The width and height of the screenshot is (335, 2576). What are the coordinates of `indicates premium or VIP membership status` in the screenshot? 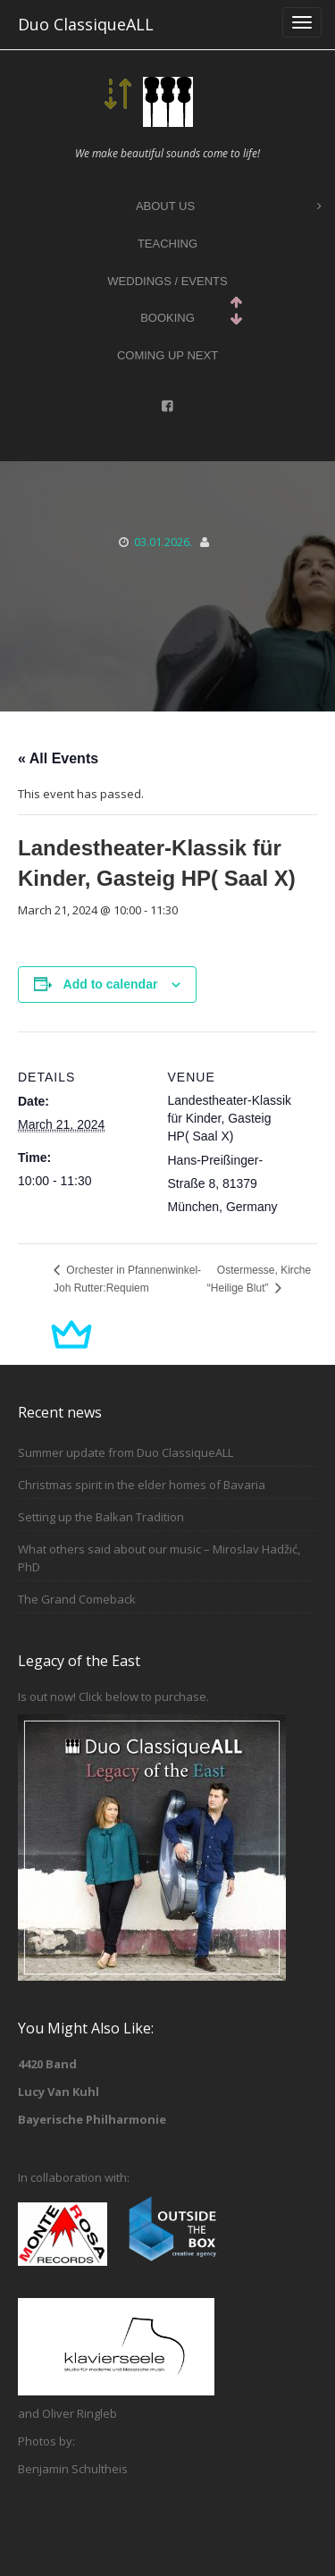 It's located at (71, 1334).